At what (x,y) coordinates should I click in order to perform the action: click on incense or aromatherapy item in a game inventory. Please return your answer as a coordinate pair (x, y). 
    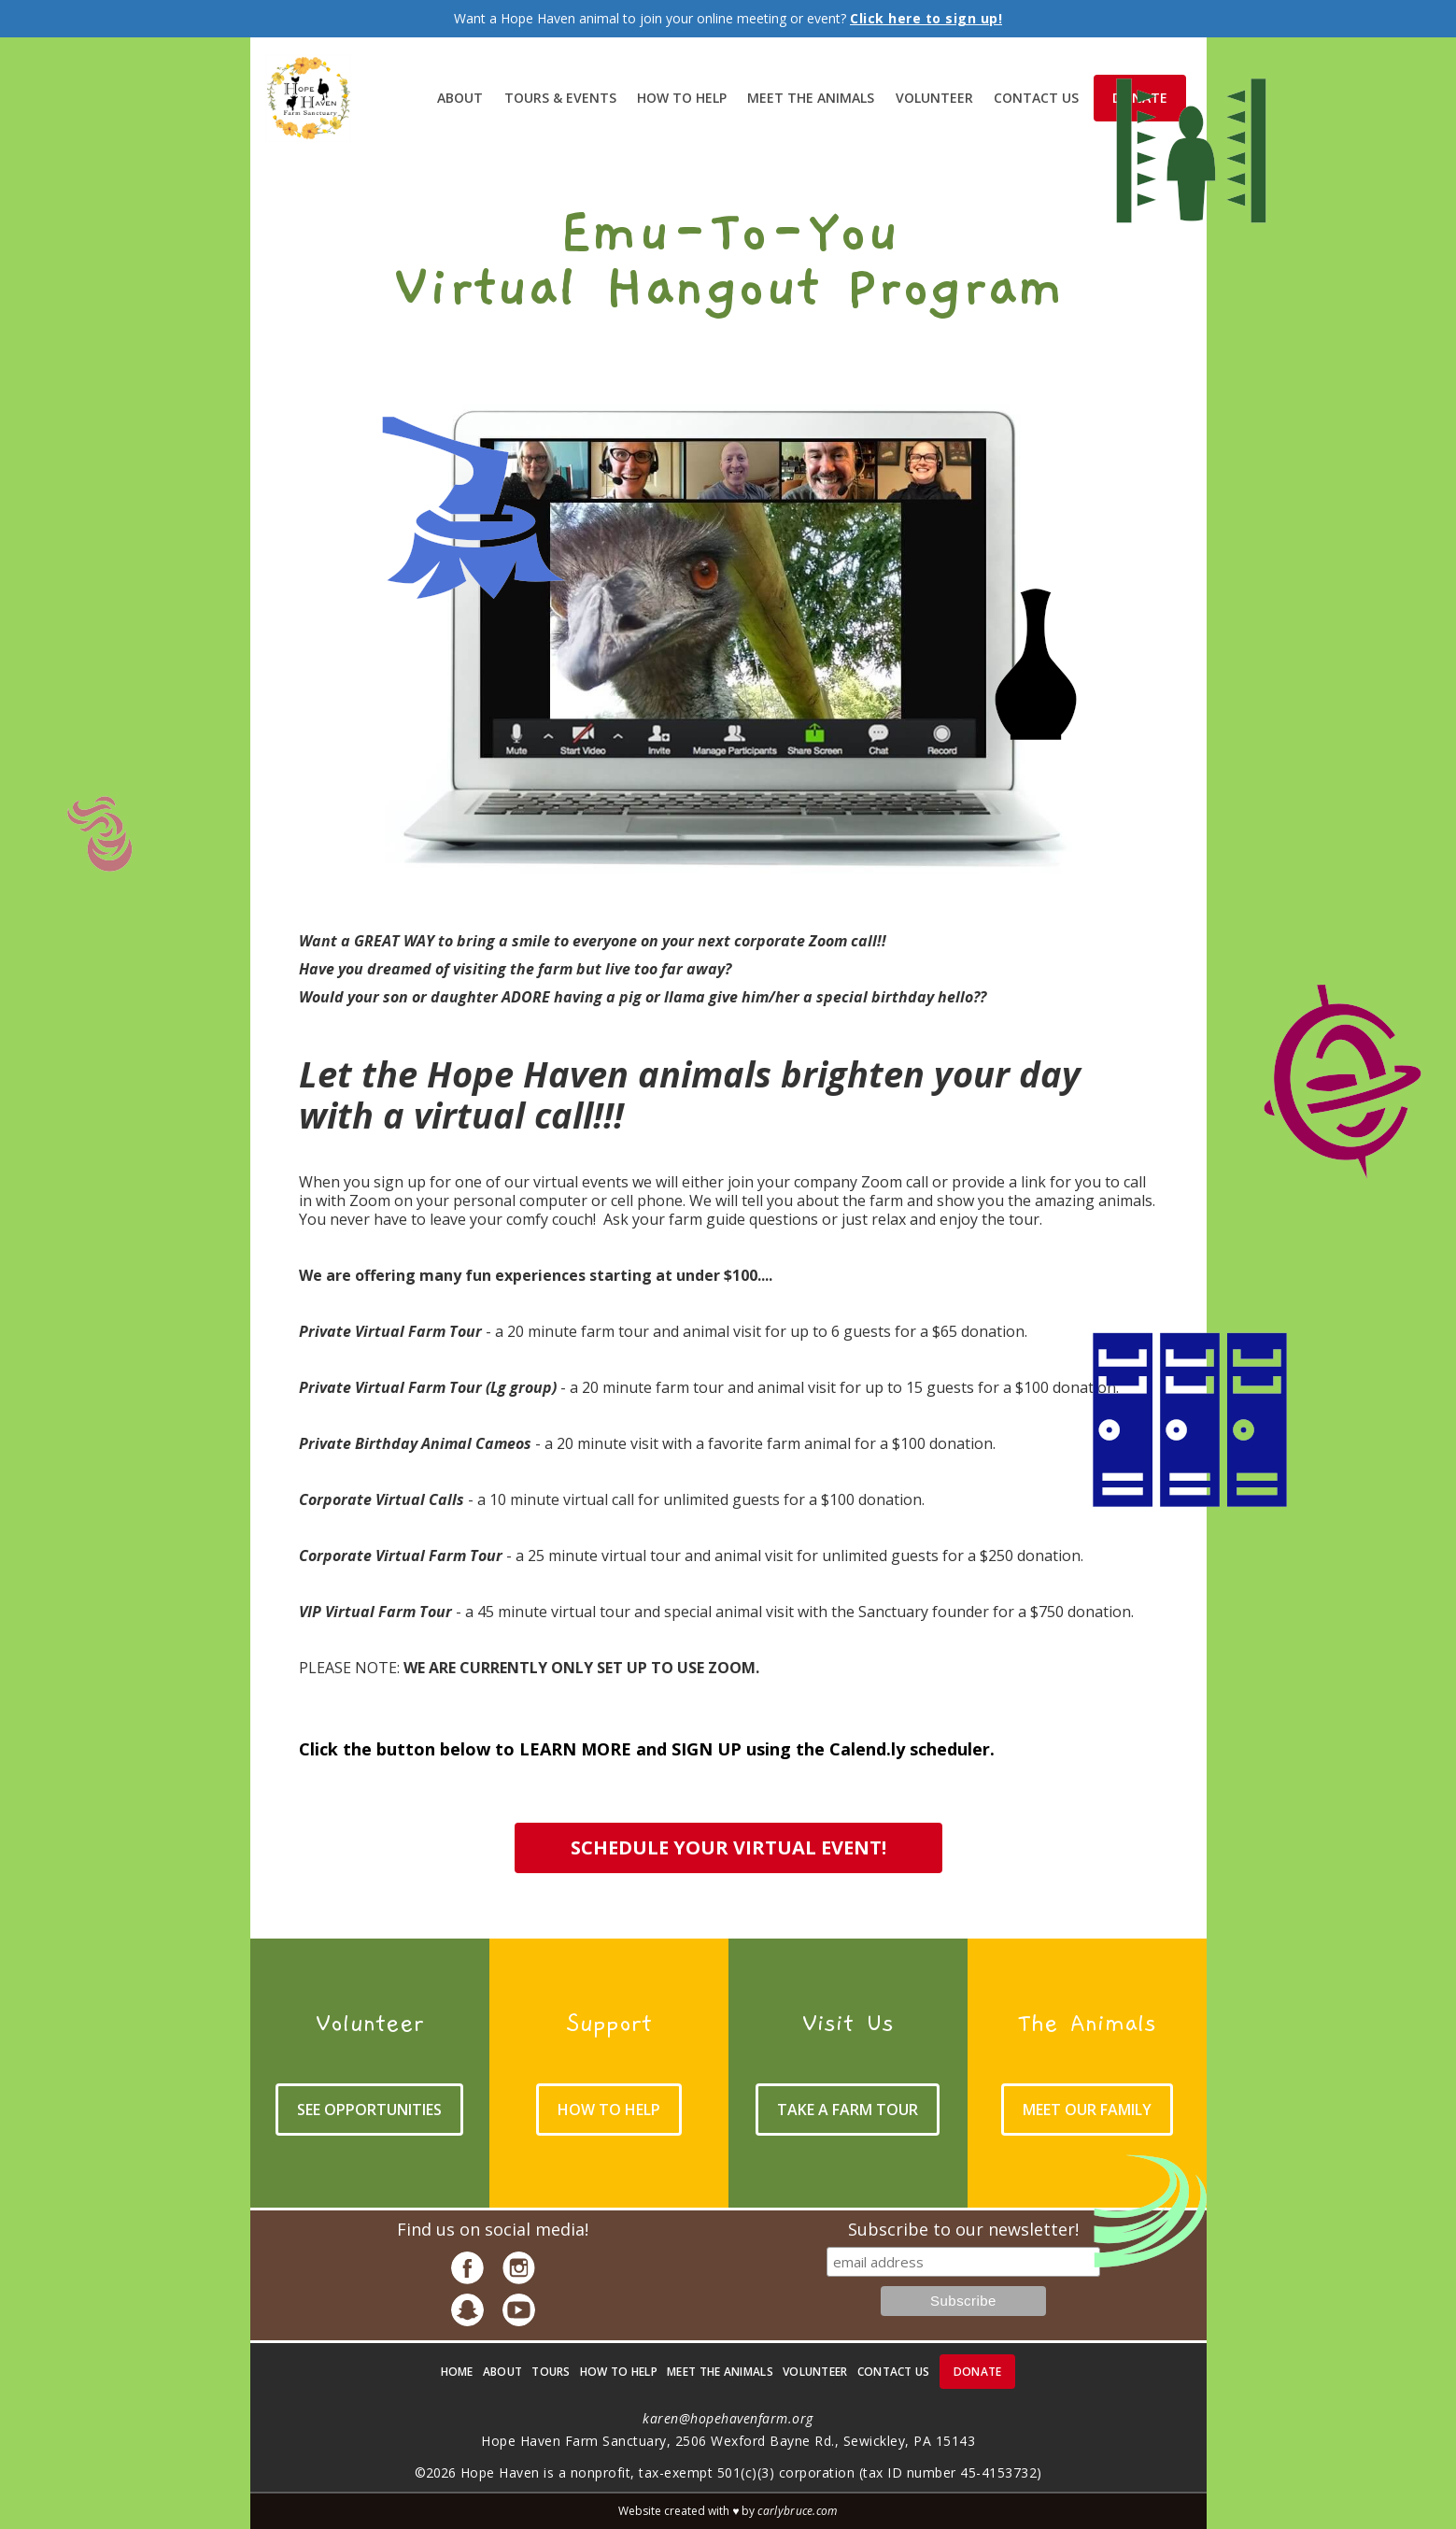
    Looking at the image, I should click on (103, 834).